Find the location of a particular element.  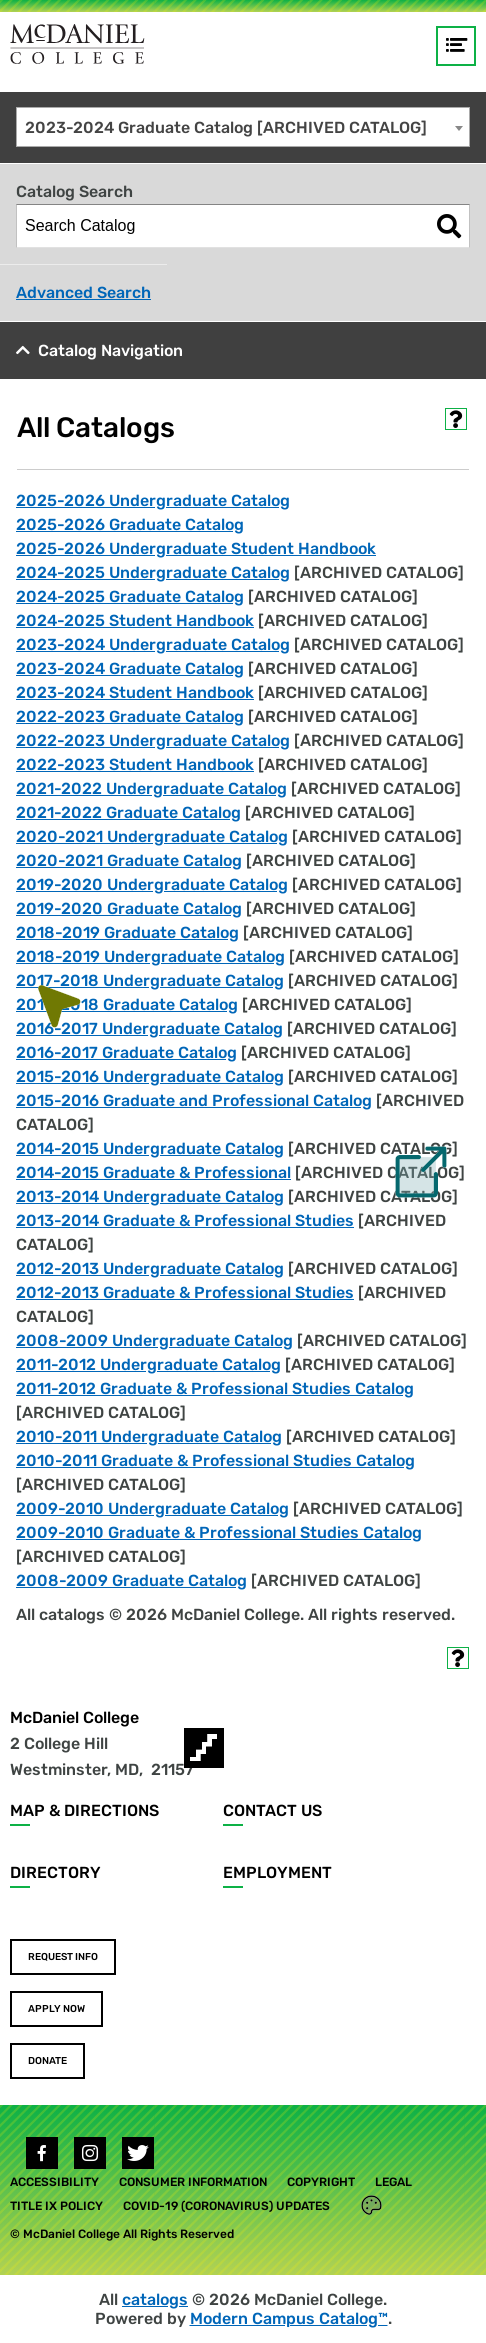

indicates stairs or stairway access is located at coordinates (204, 1748).